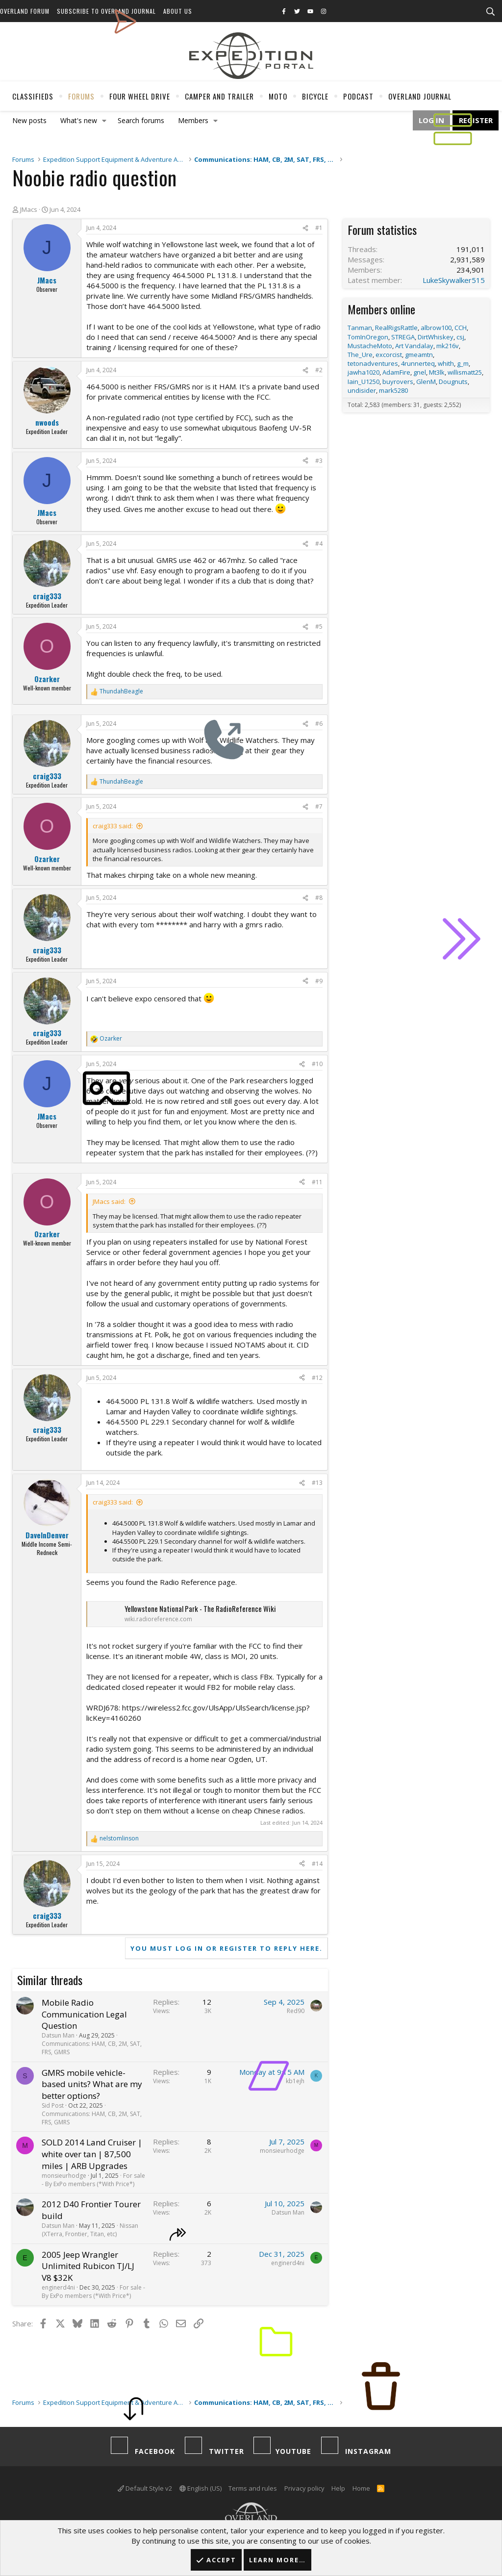  What do you see at coordinates (106, 1088) in the screenshot?
I see `launch virtual reality or VR mode` at bounding box center [106, 1088].